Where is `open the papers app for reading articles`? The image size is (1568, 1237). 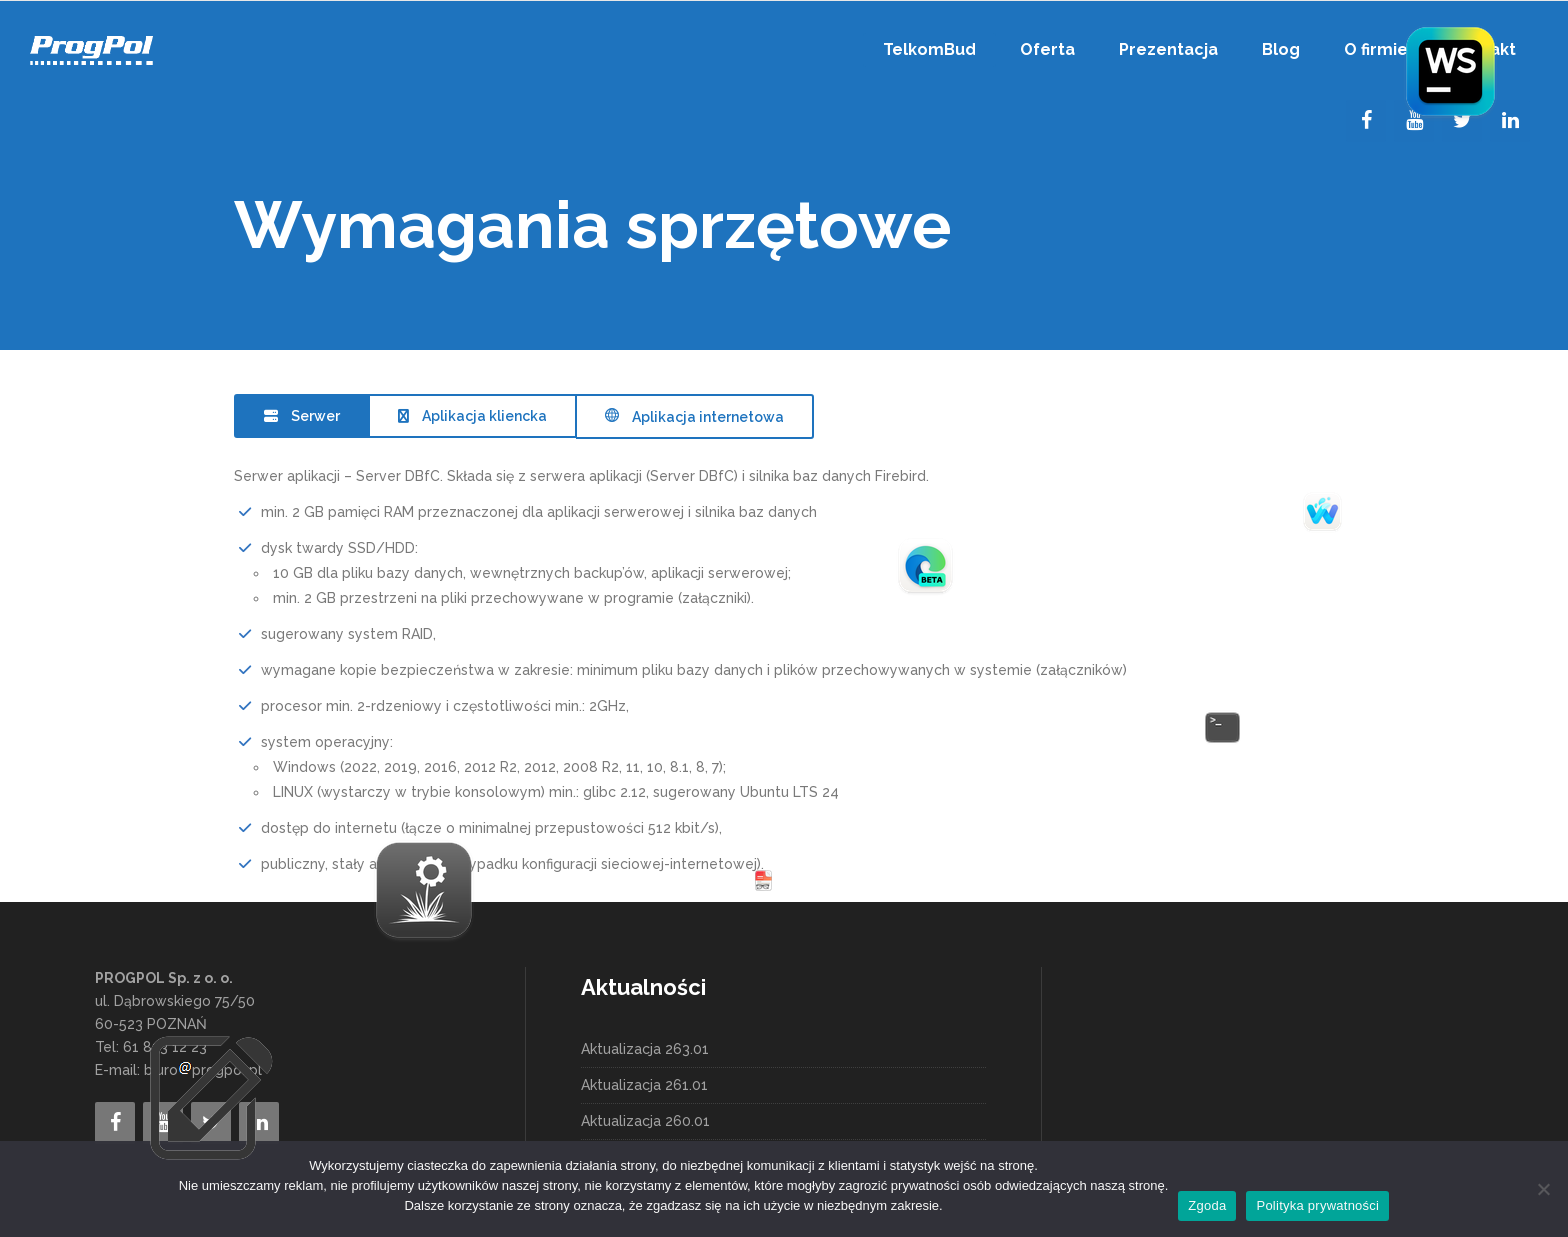
open the papers app for reading articles is located at coordinates (763, 880).